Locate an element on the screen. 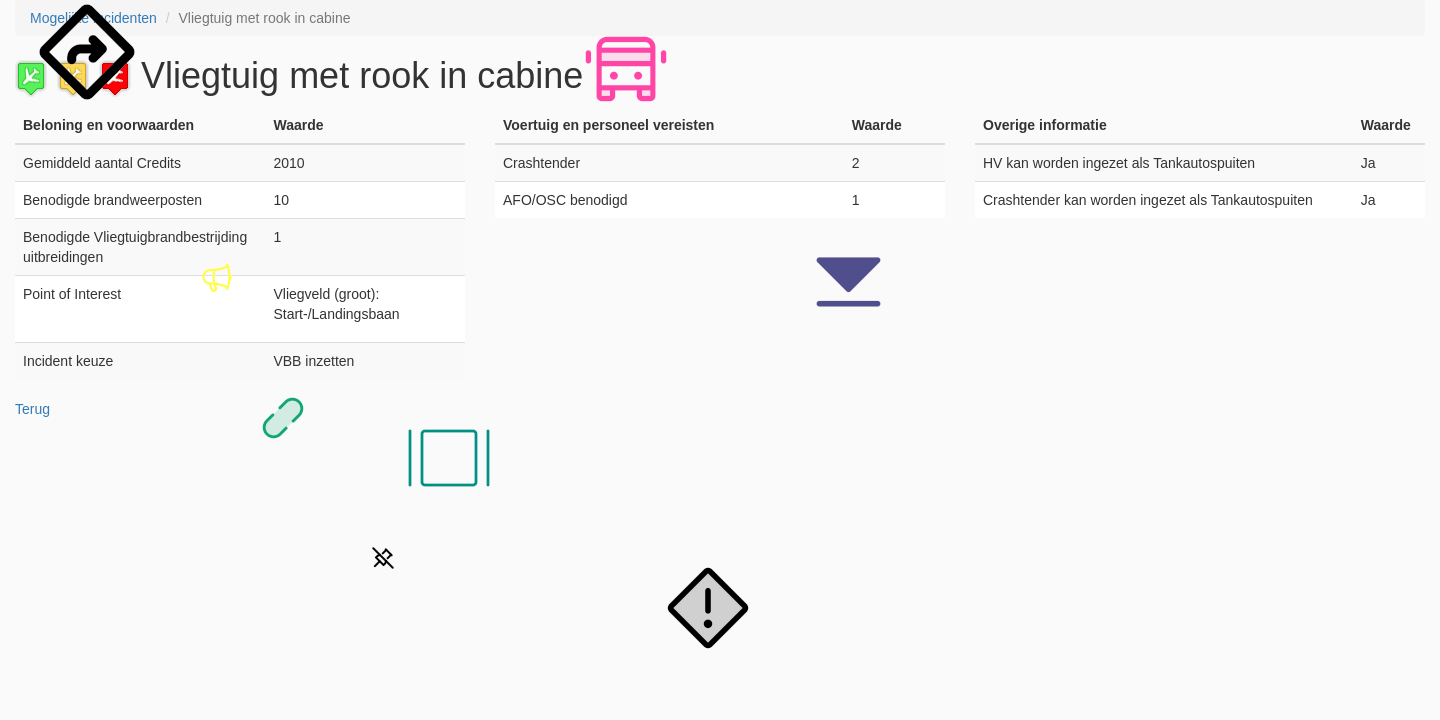 The image size is (1440, 720). indicates navigation or directional guidance is located at coordinates (87, 52).